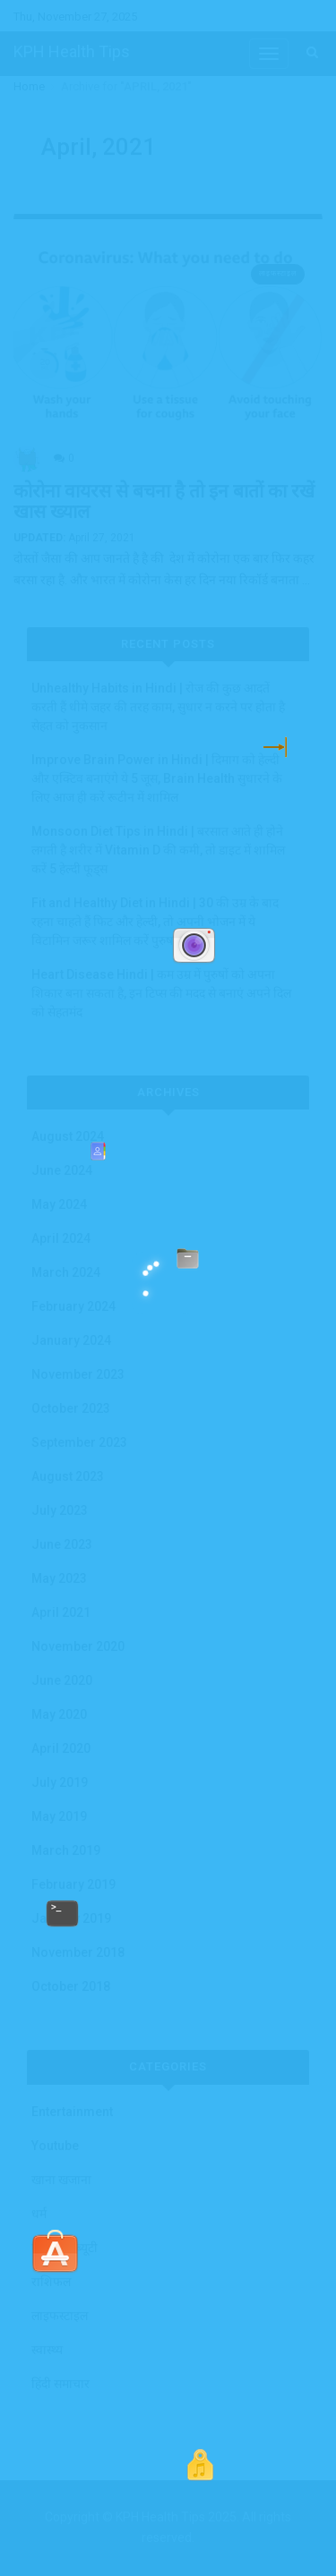  Describe the element at coordinates (62, 1913) in the screenshot. I see `open the terminal application` at that location.